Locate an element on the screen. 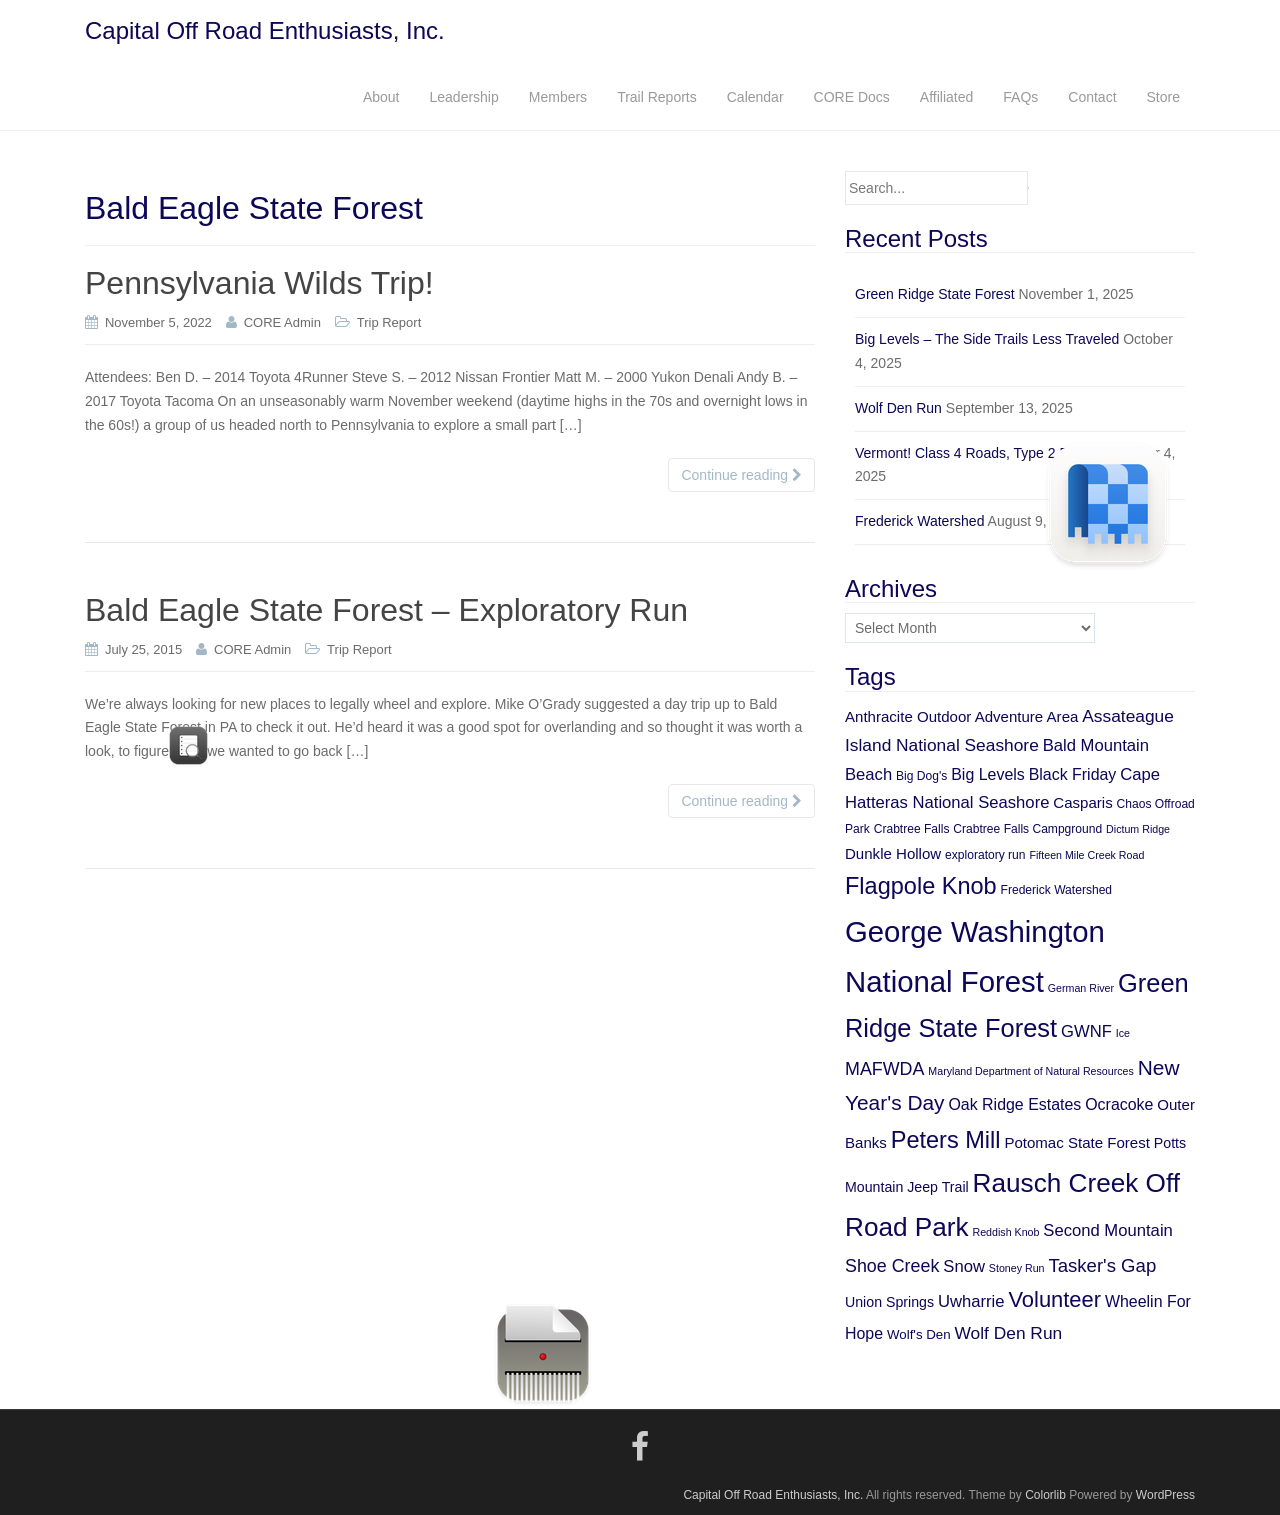 This screenshot has width=1280, height=1515. open raider app for document scanning is located at coordinates (543, 1355).